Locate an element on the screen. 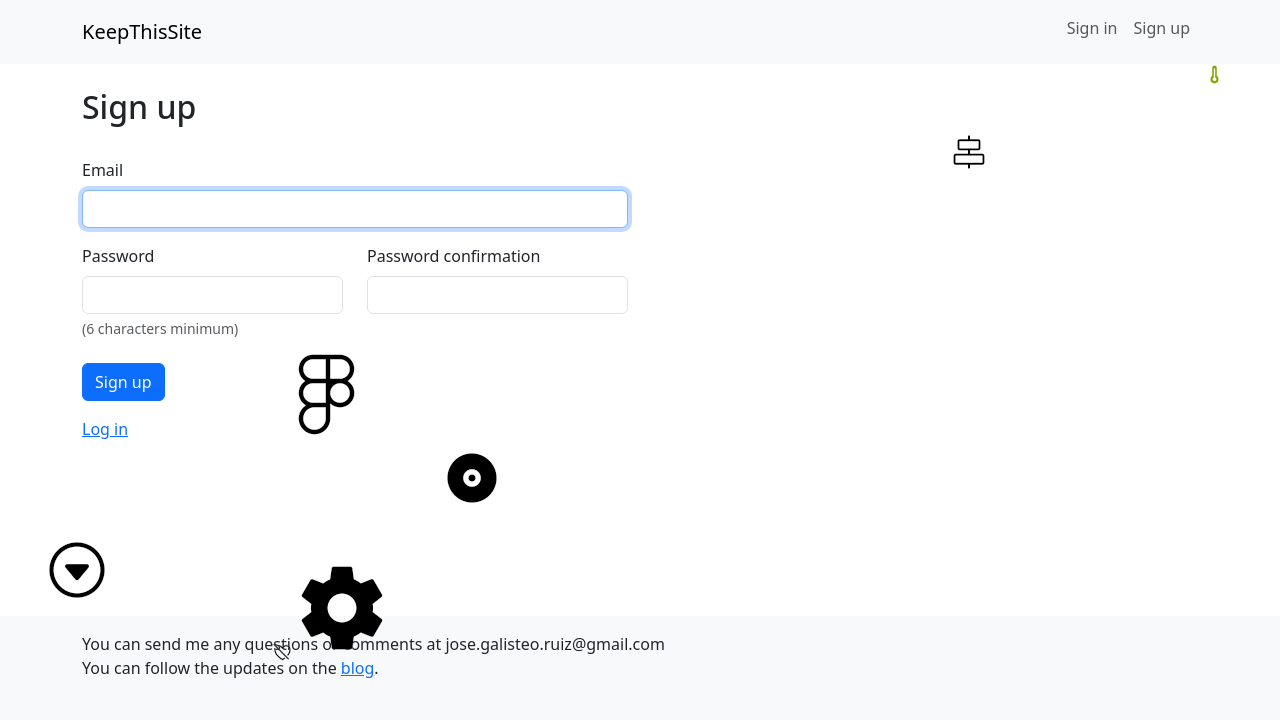  align objects to horizontal center is located at coordinates (969, 152).